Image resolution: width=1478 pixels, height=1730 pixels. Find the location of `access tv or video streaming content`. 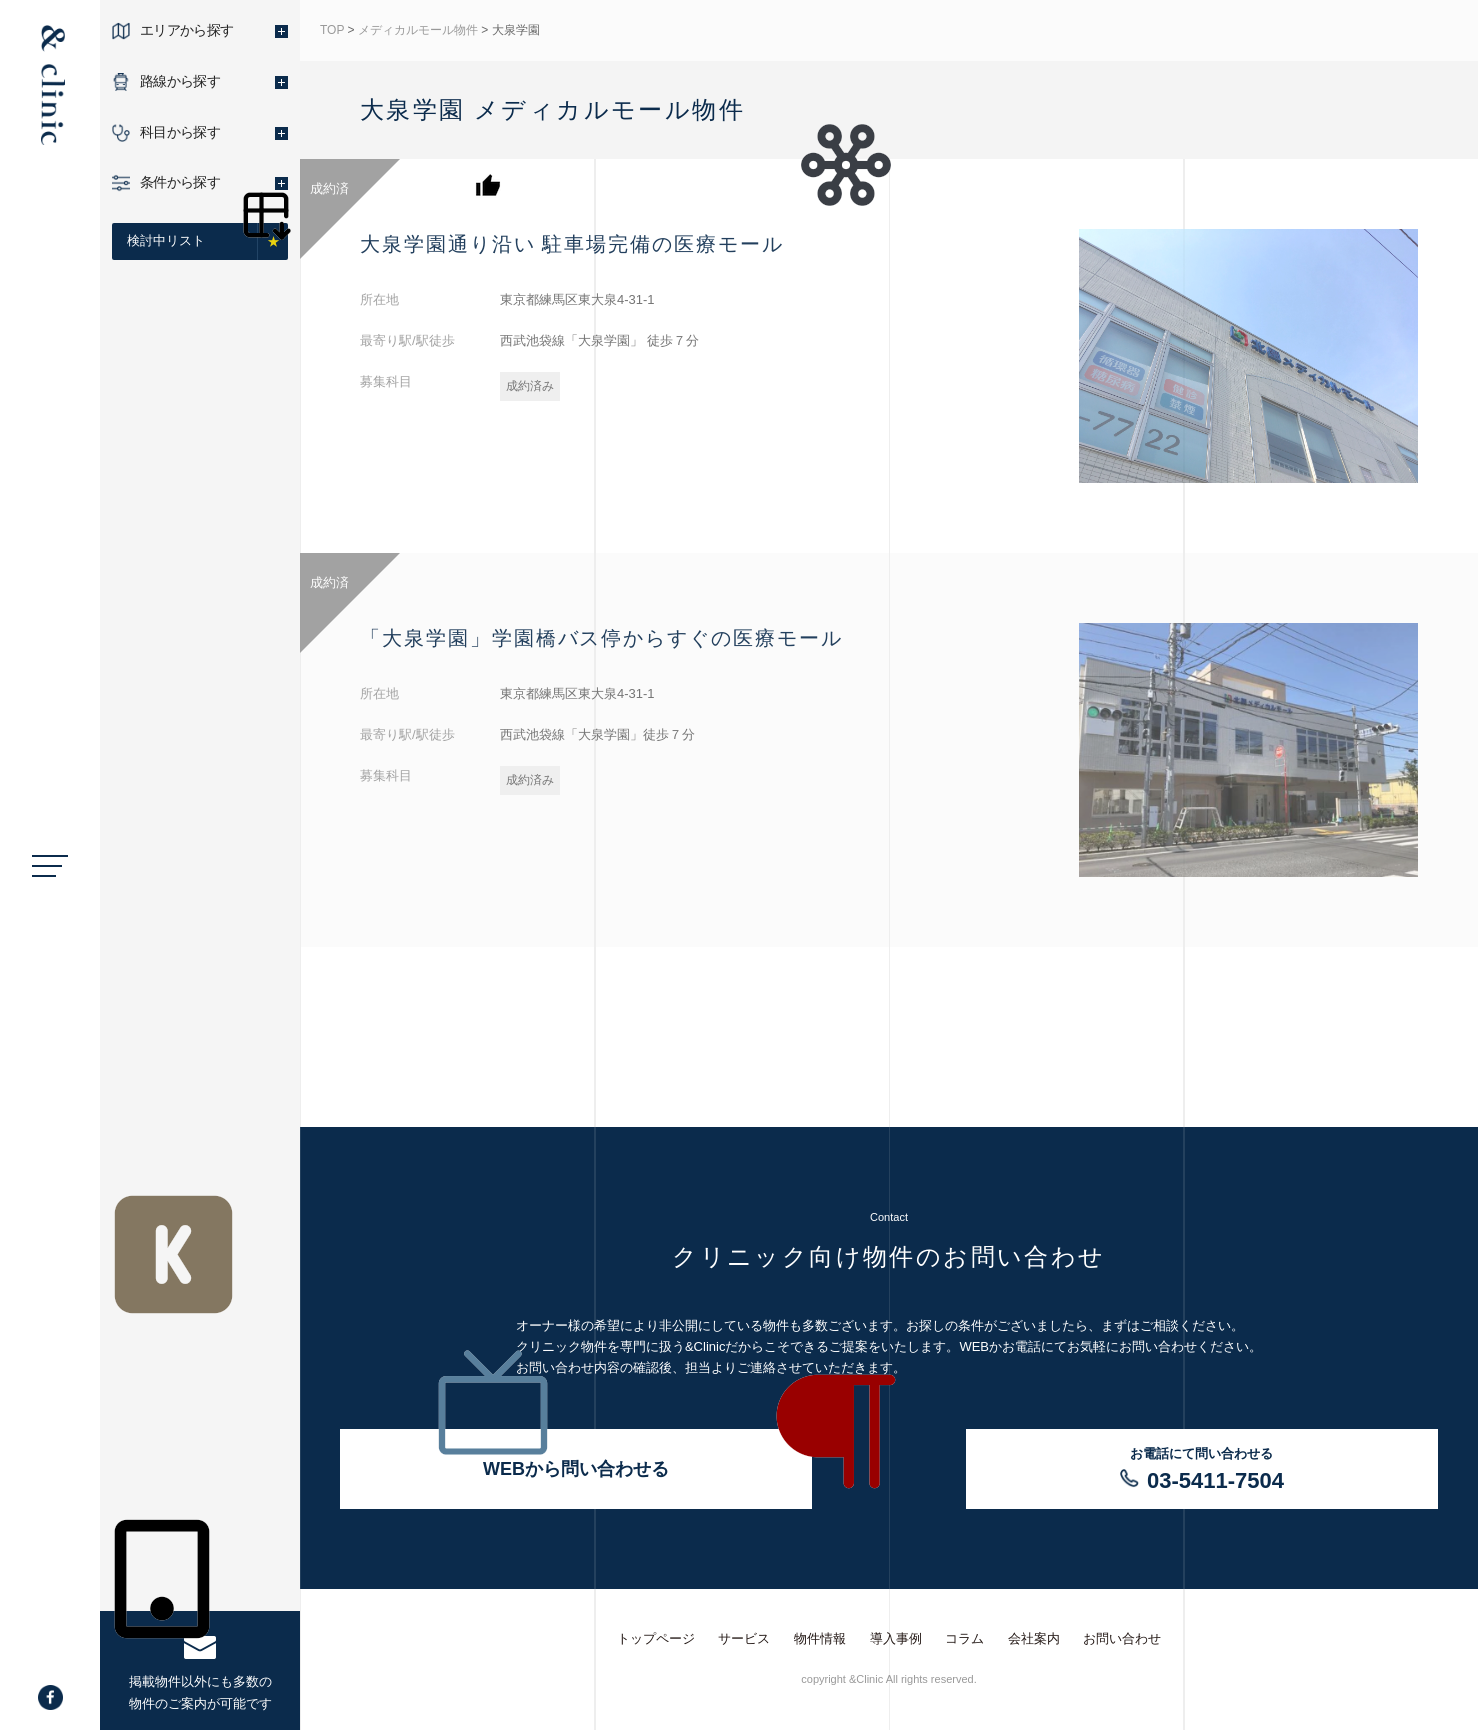

access tv or video streaming content is located at coordinates (493, 1409).